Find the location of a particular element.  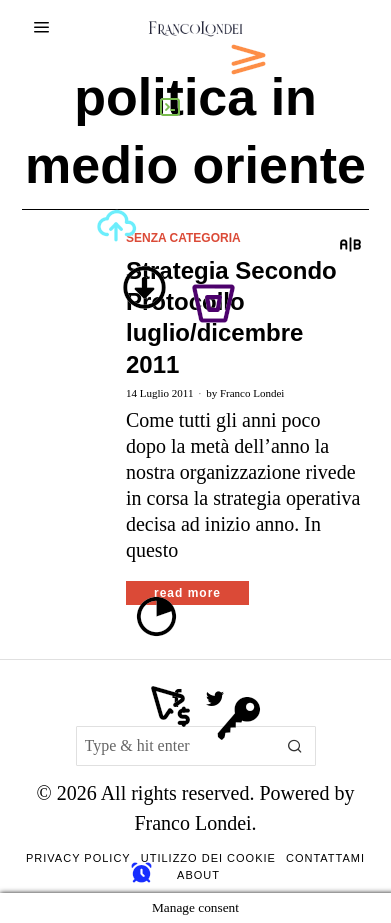

open command line terminal is located at coordinates (170, 107).